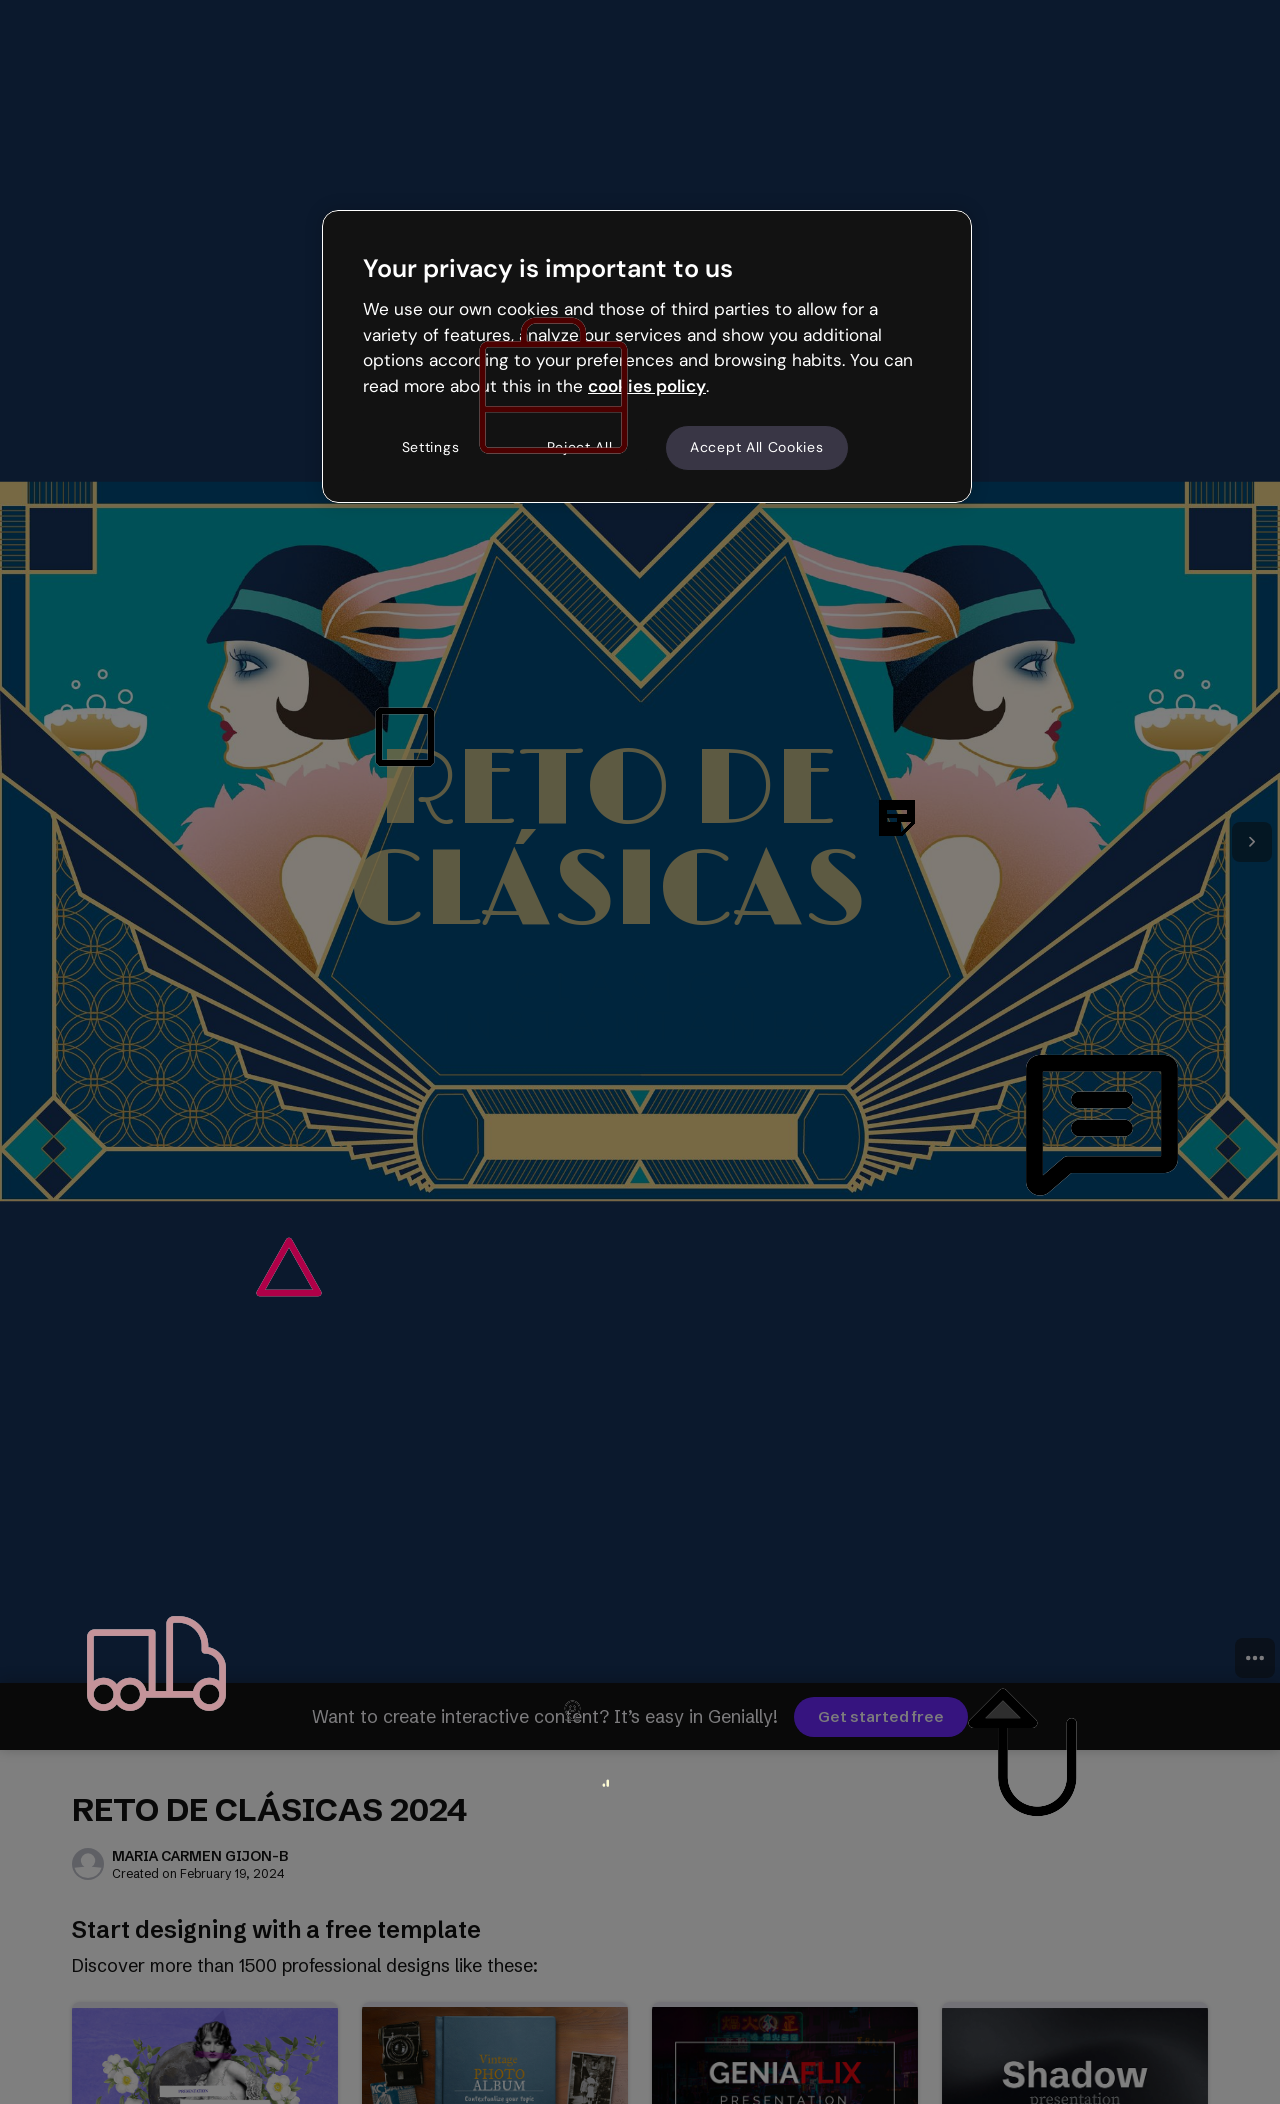 This screenshot has height=2104, width=1280. Describe the element at coordinates (156, 1663) in the screenshot. I see `track shipment or delivery status` at that location.